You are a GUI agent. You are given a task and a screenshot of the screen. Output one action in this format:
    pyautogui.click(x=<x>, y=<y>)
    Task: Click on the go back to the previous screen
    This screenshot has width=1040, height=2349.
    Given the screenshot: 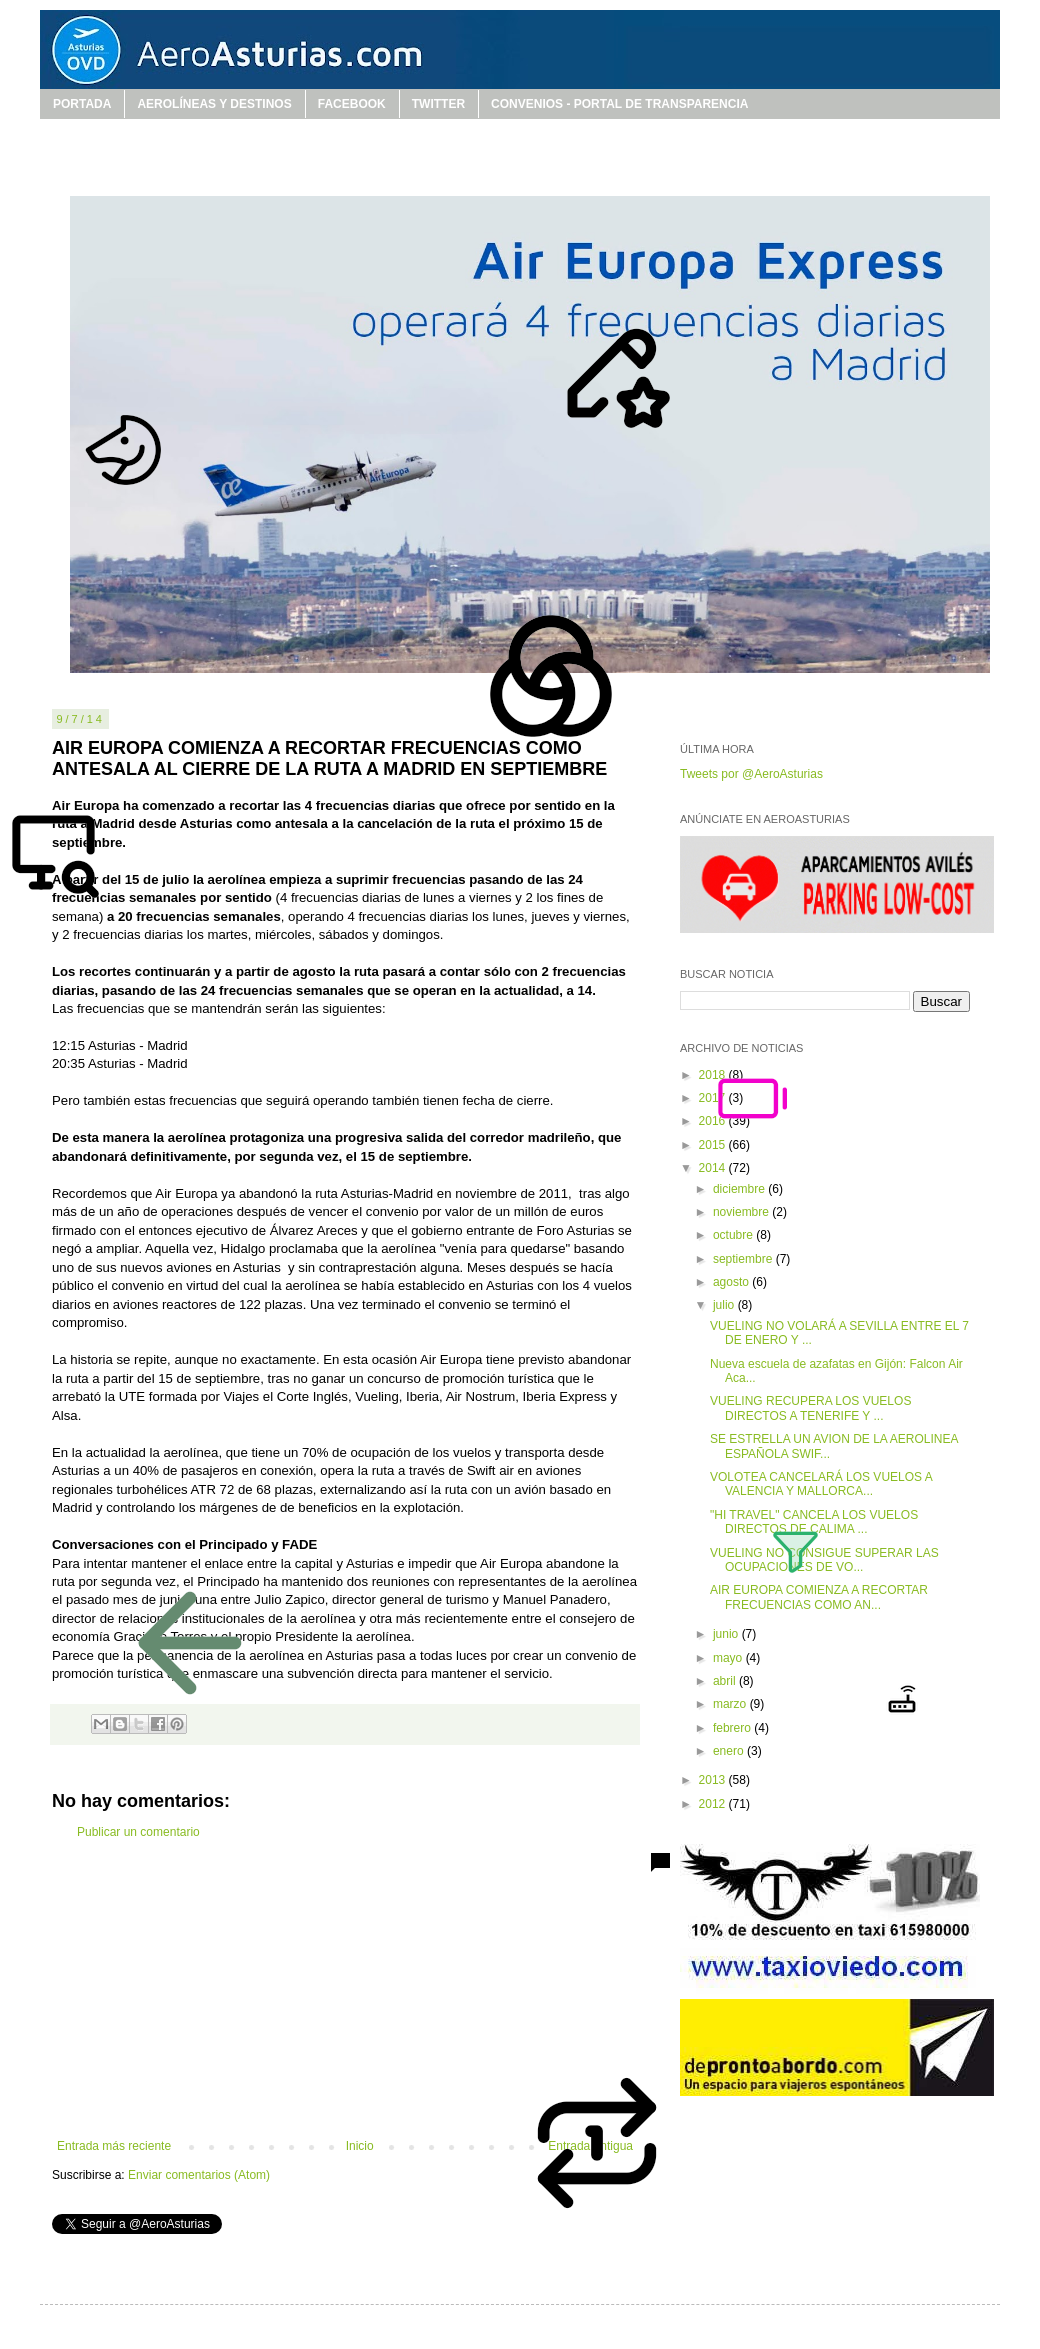 What is the action you would take?
    pyautogui.click(x=190, y=1643)
    